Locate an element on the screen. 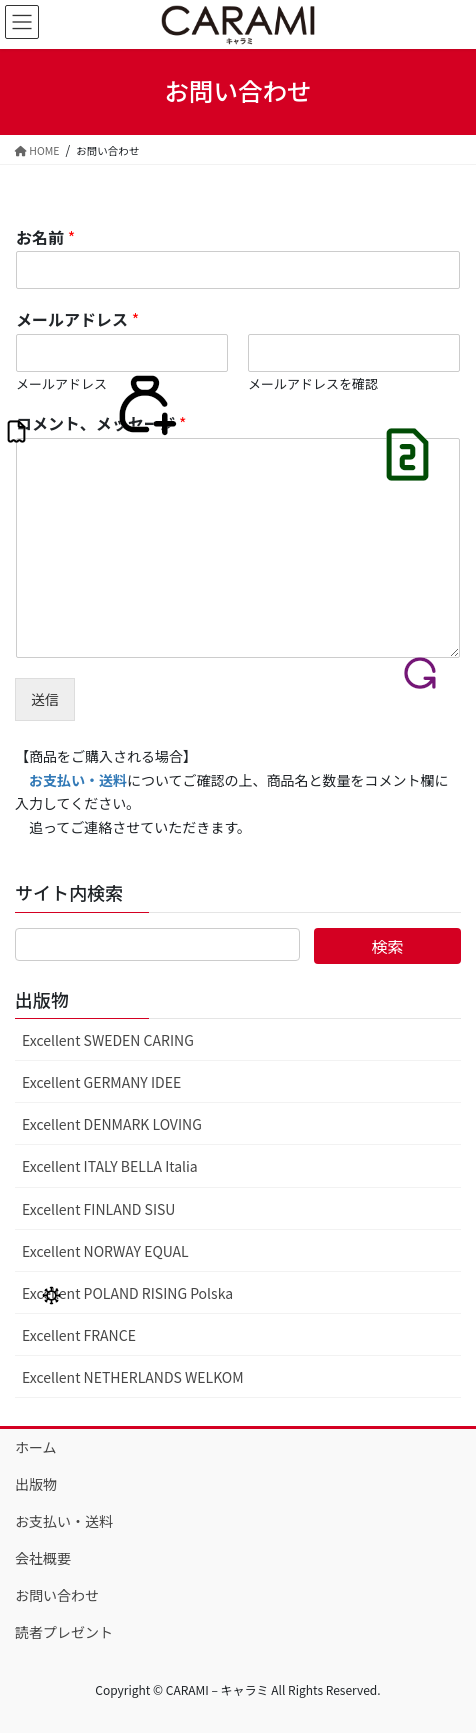 Image resolution: width=476 pixels, height=1733 pixels. indicates virus or malware detected is located at coordinates (51, 1295).